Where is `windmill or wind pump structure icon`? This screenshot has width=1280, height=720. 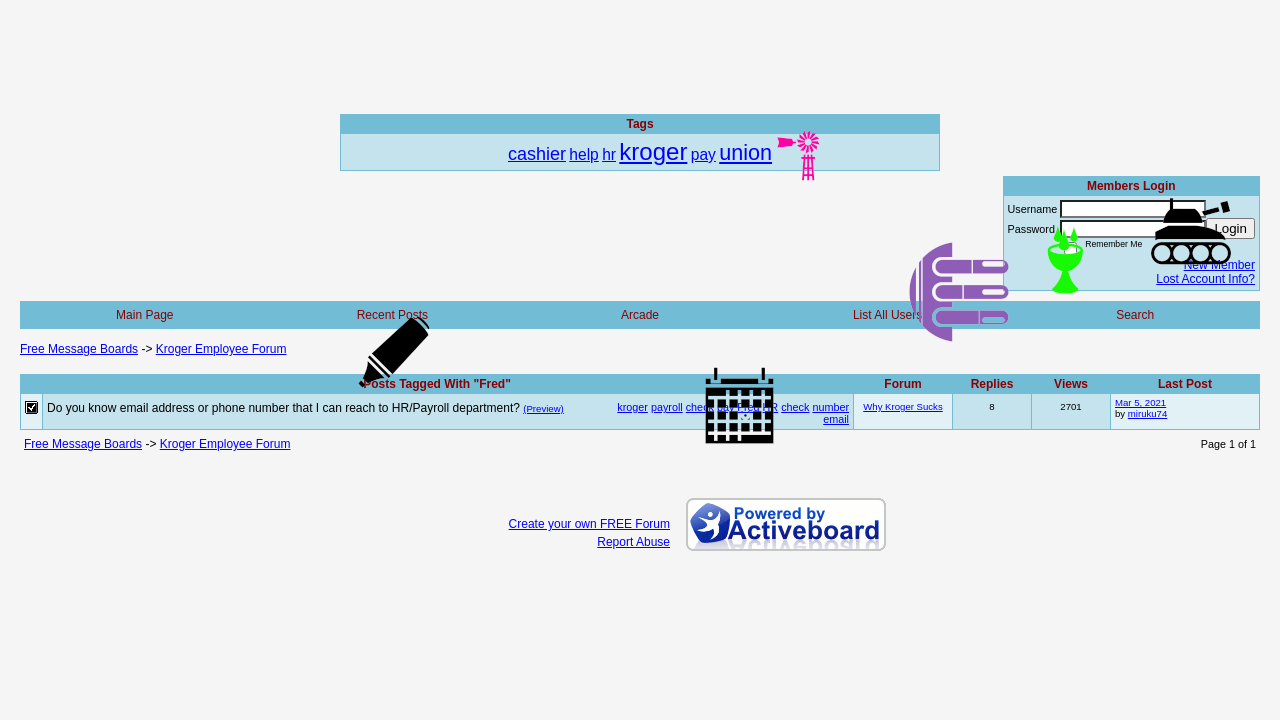
windmill or wind pump structure icon is located at coordinates (798, 154).